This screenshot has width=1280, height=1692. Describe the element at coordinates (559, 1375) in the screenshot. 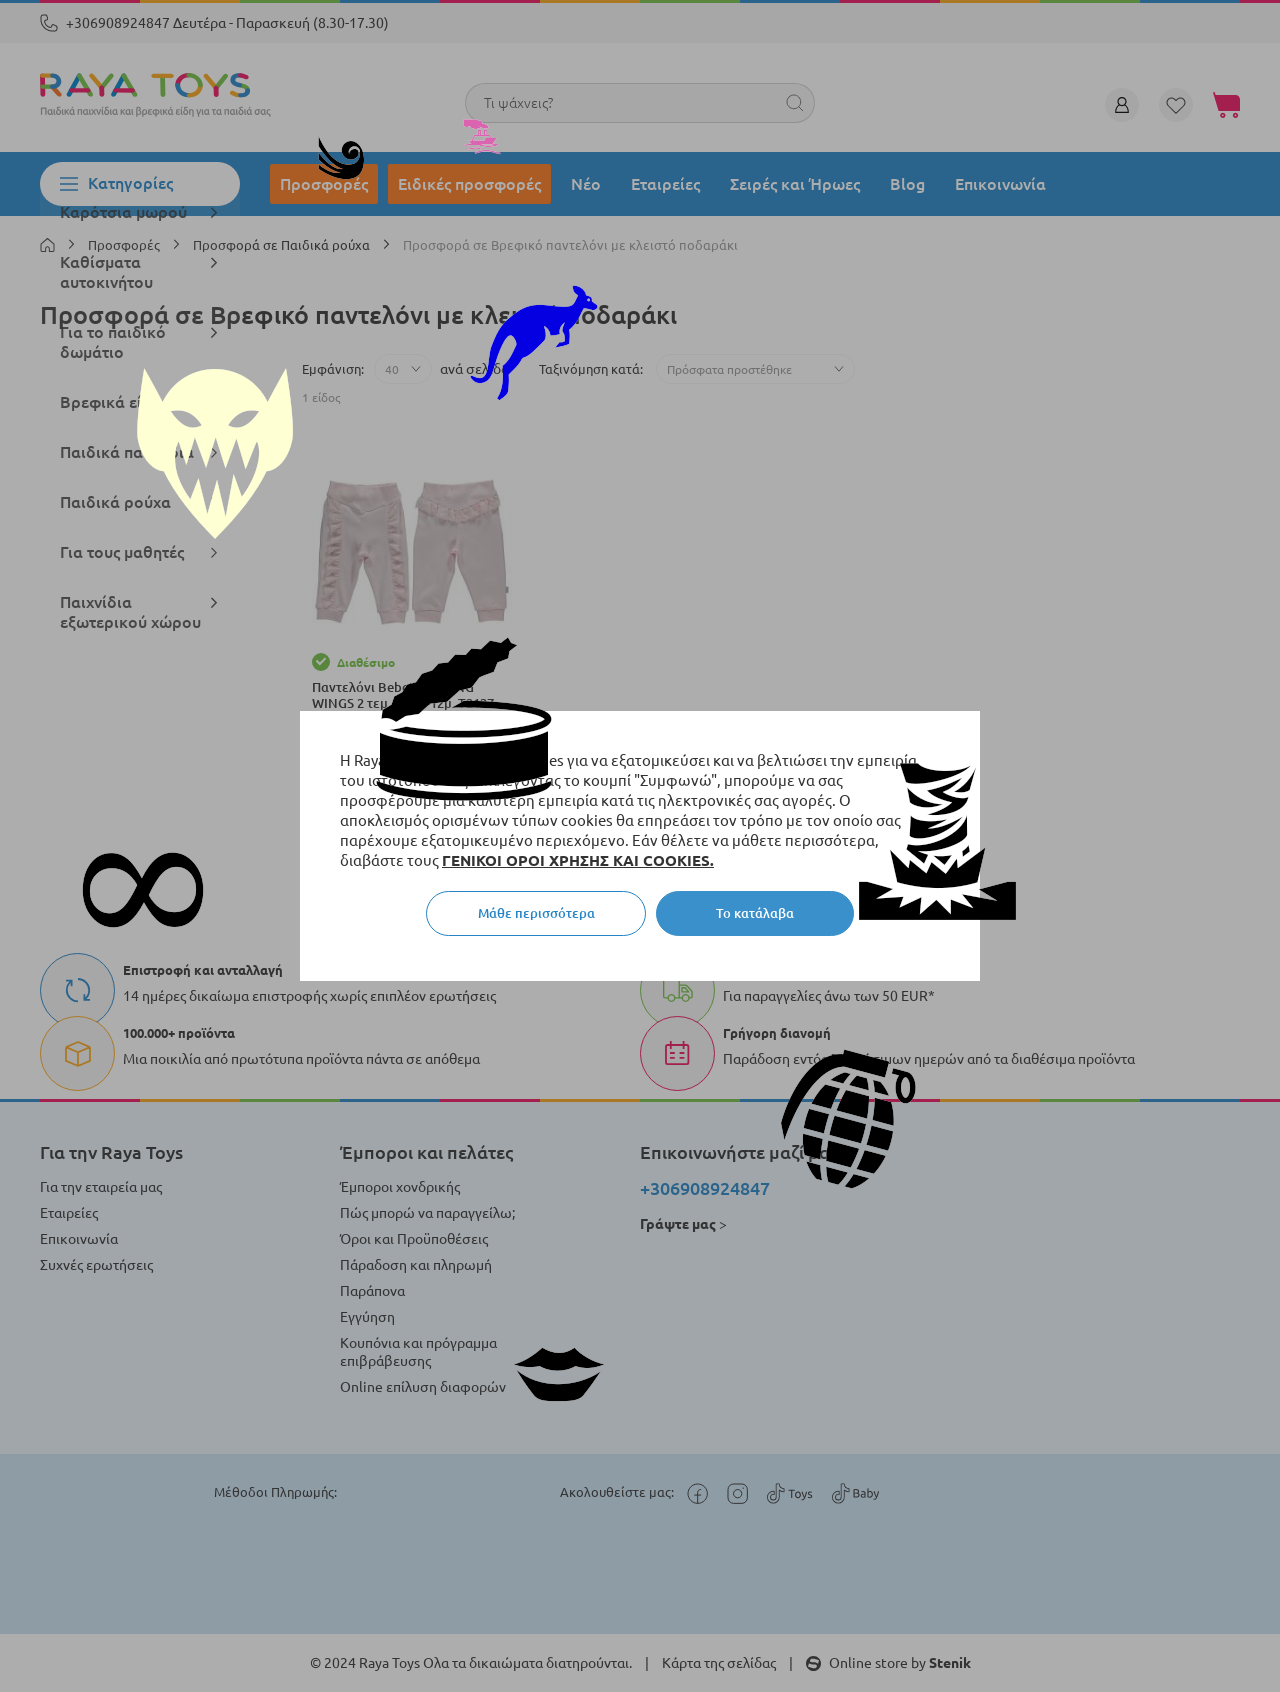

I see `access voice or speech features` at that location.